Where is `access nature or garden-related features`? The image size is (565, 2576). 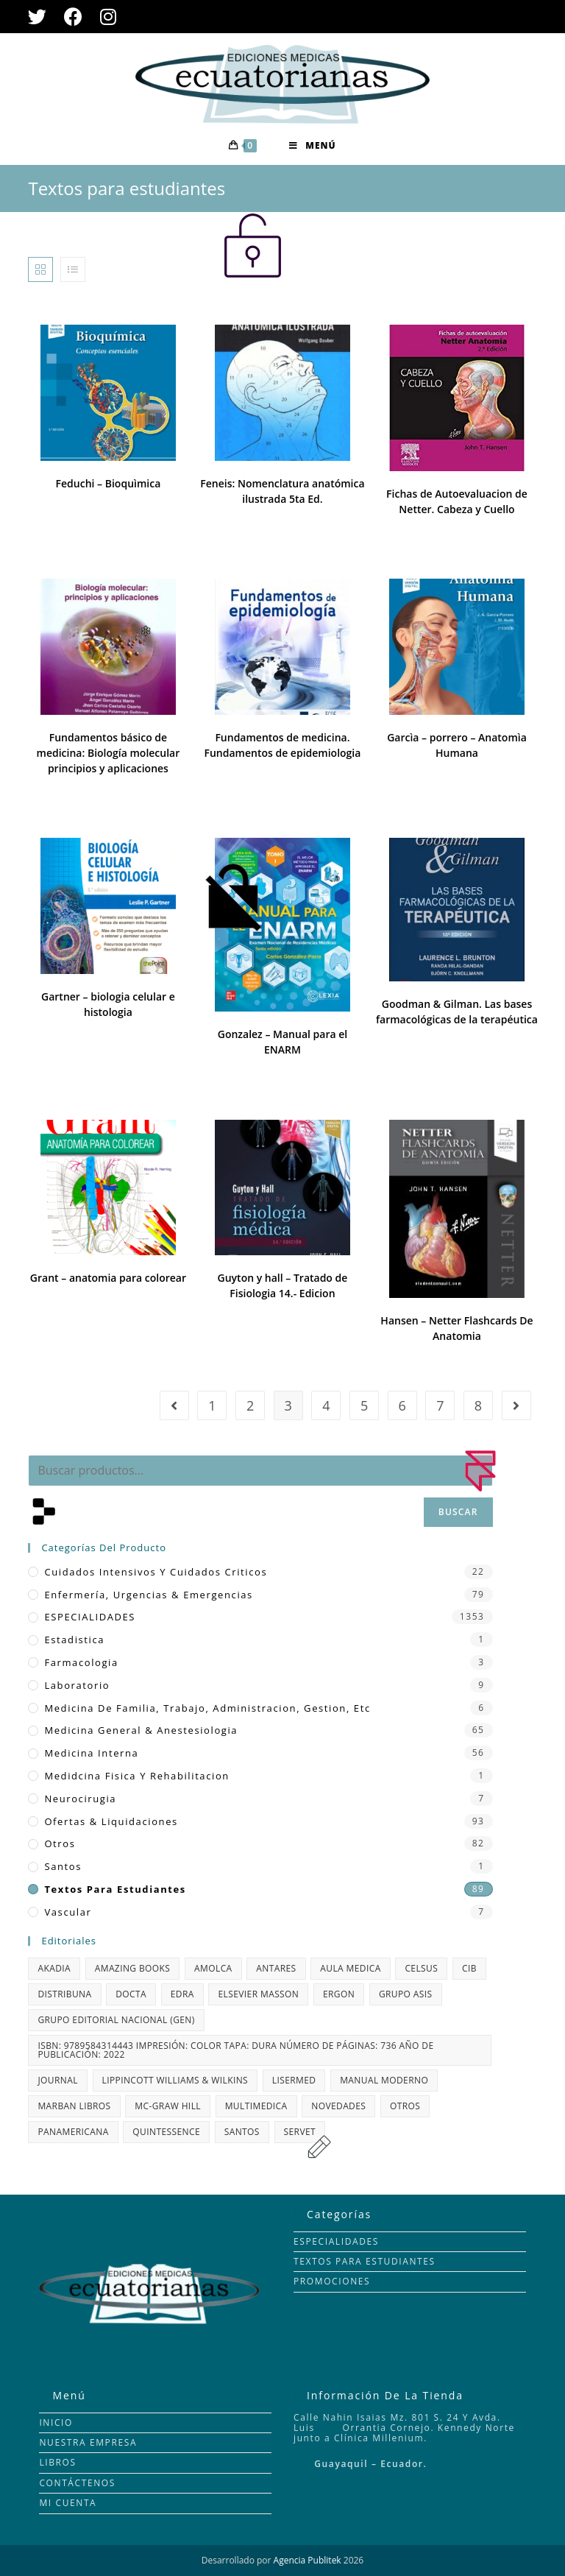 access nature or garden-related features is located at coordinates (146, 631).